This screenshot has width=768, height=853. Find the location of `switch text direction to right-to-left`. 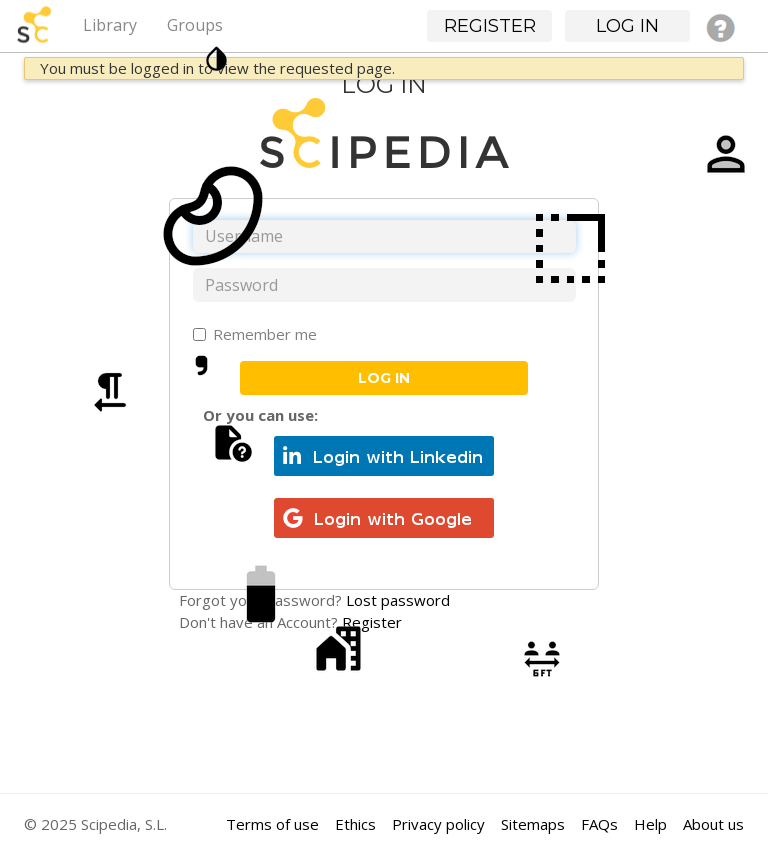

switch text direction to right-to-left is located at coordinates (110, 393).